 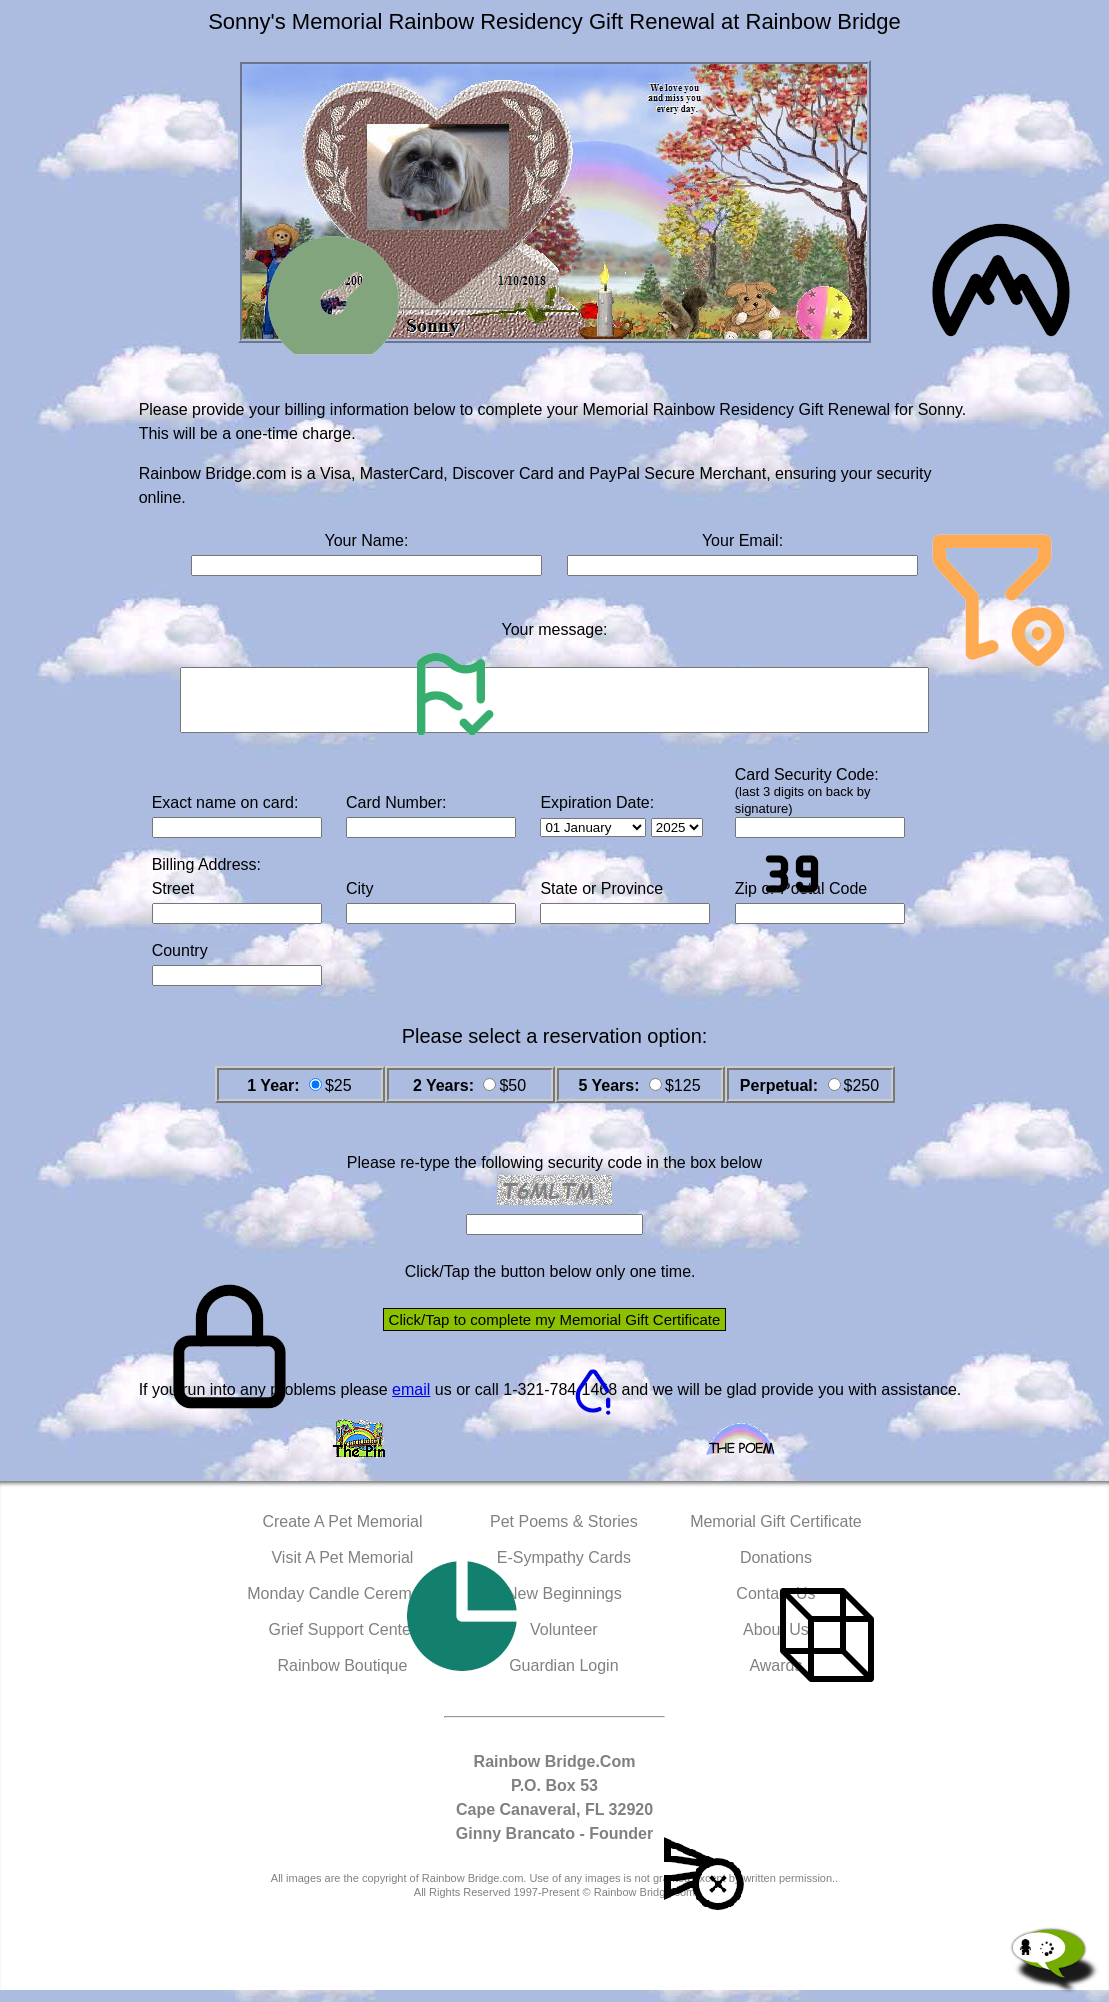 What do you see at coordinates (333, 295) in the screenshot?
I see `access your dashboard overview` at bounding box center [333, 295].